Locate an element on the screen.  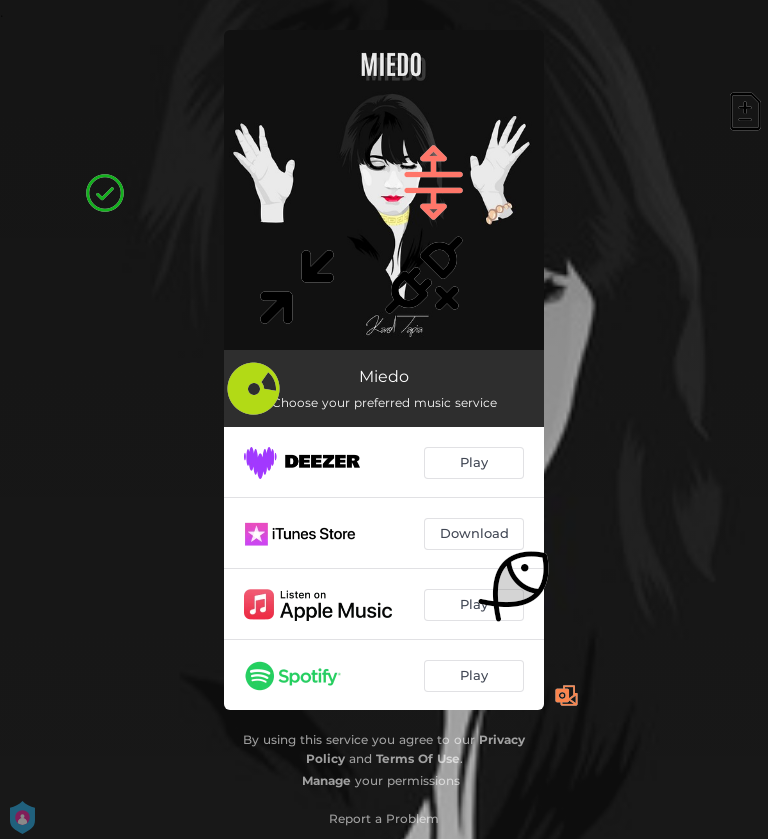
disconnect from power source is located at coordinates (424, 275).